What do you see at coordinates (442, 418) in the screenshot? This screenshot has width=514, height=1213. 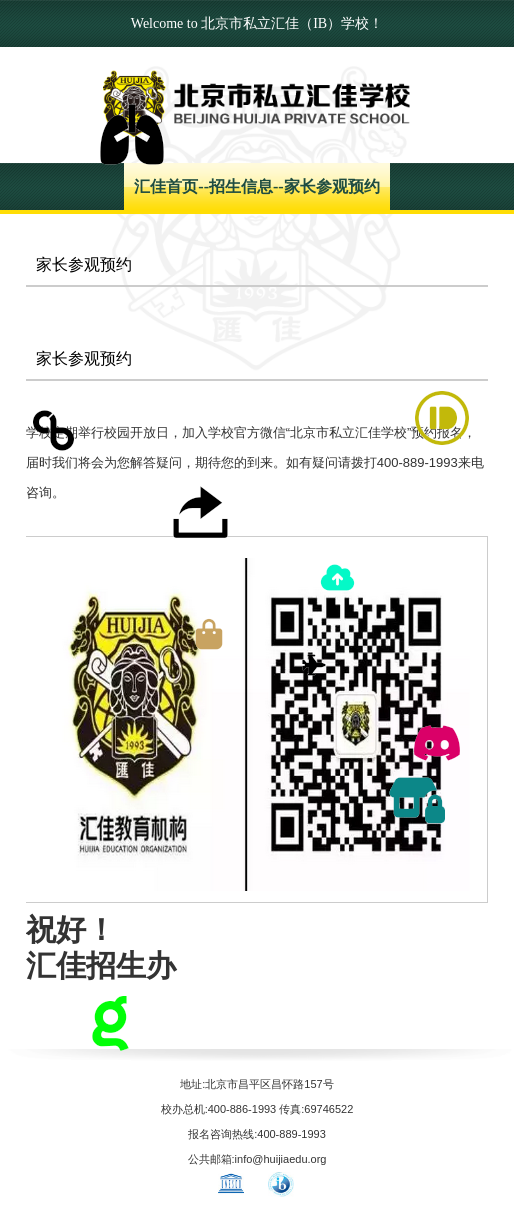 I see `open pushbullet app` at bounding box center [442, 418].